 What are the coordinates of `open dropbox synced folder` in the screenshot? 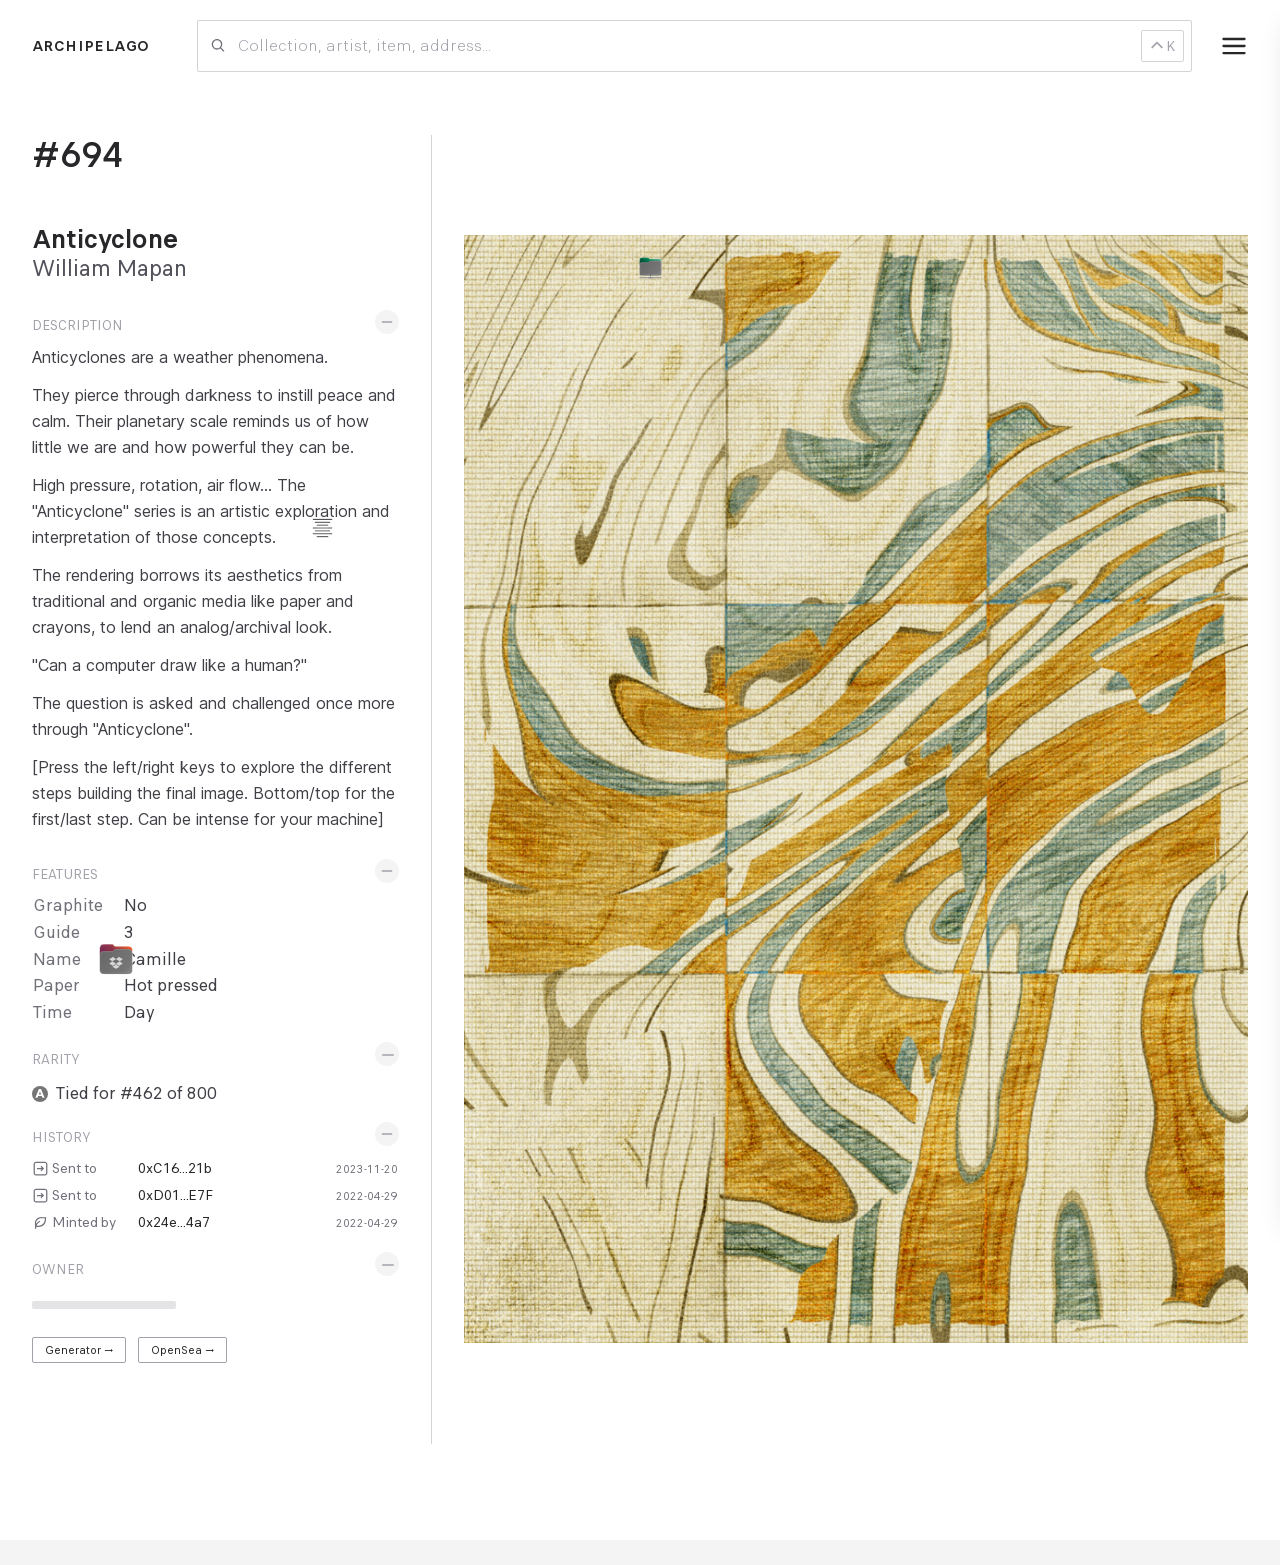 It's located at (116, 959).